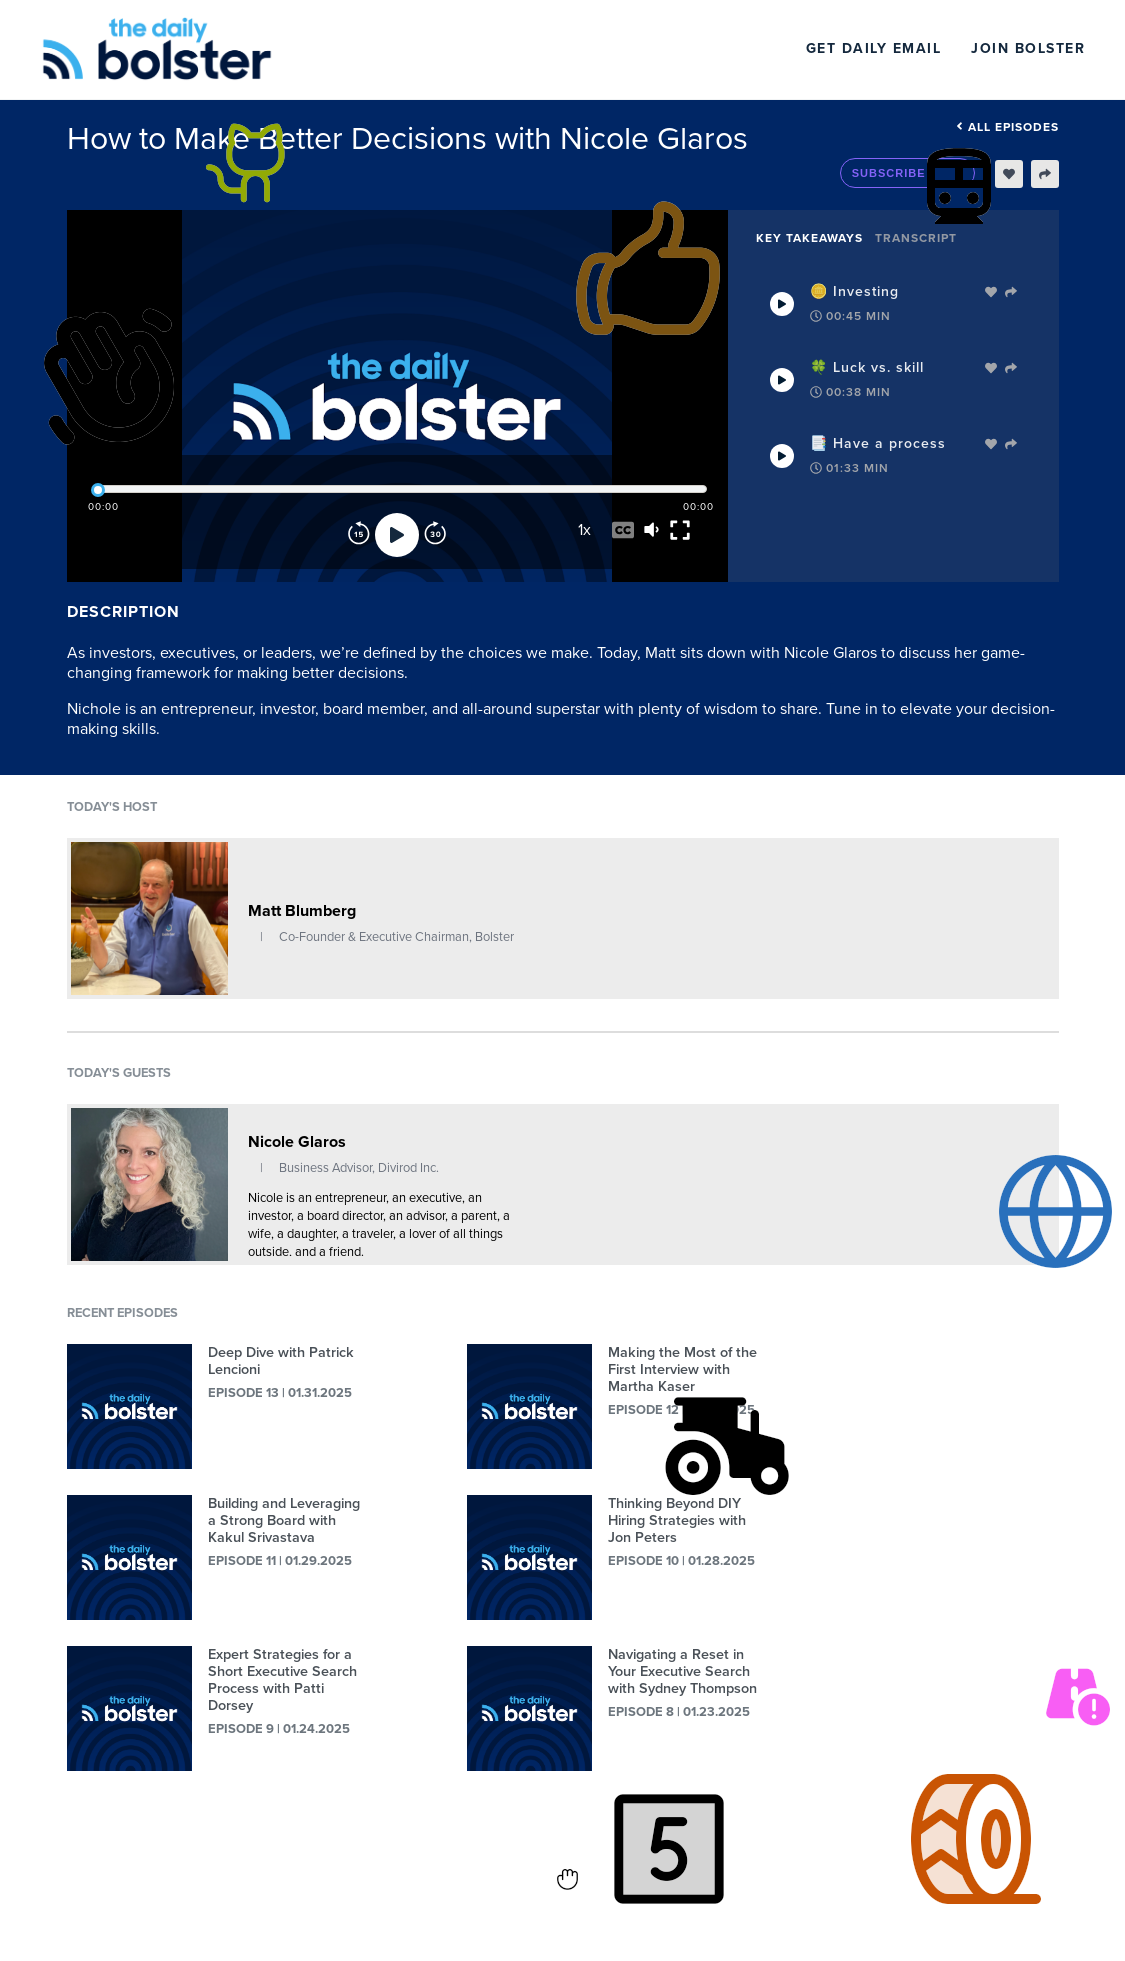  Describe the element at coordinates (971, 1839) in the screenshot. I see `access tire pressure or vehicle tire information` at that location.